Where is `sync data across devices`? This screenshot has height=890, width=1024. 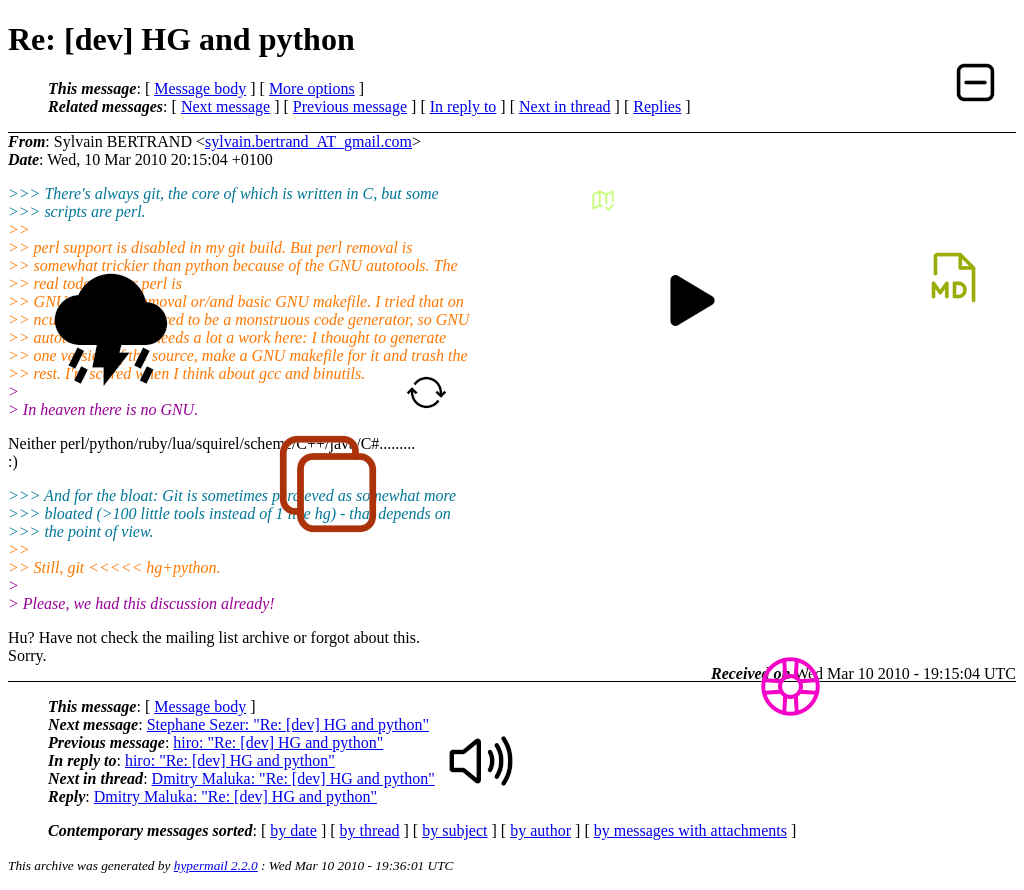 sync data across devices is located at coordinates (426, 392).